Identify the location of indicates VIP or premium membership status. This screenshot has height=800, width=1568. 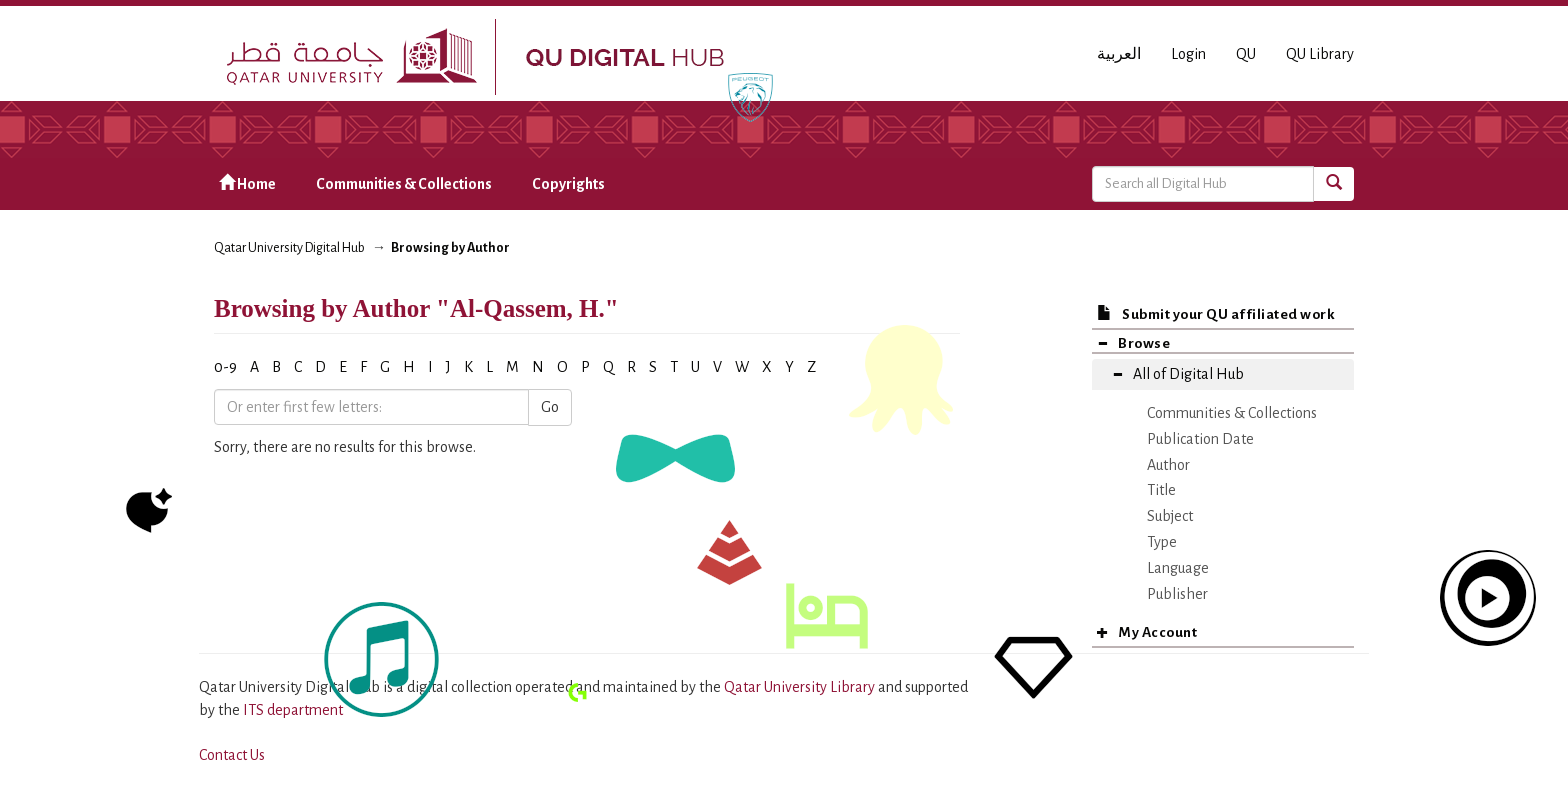
(1033, 666).